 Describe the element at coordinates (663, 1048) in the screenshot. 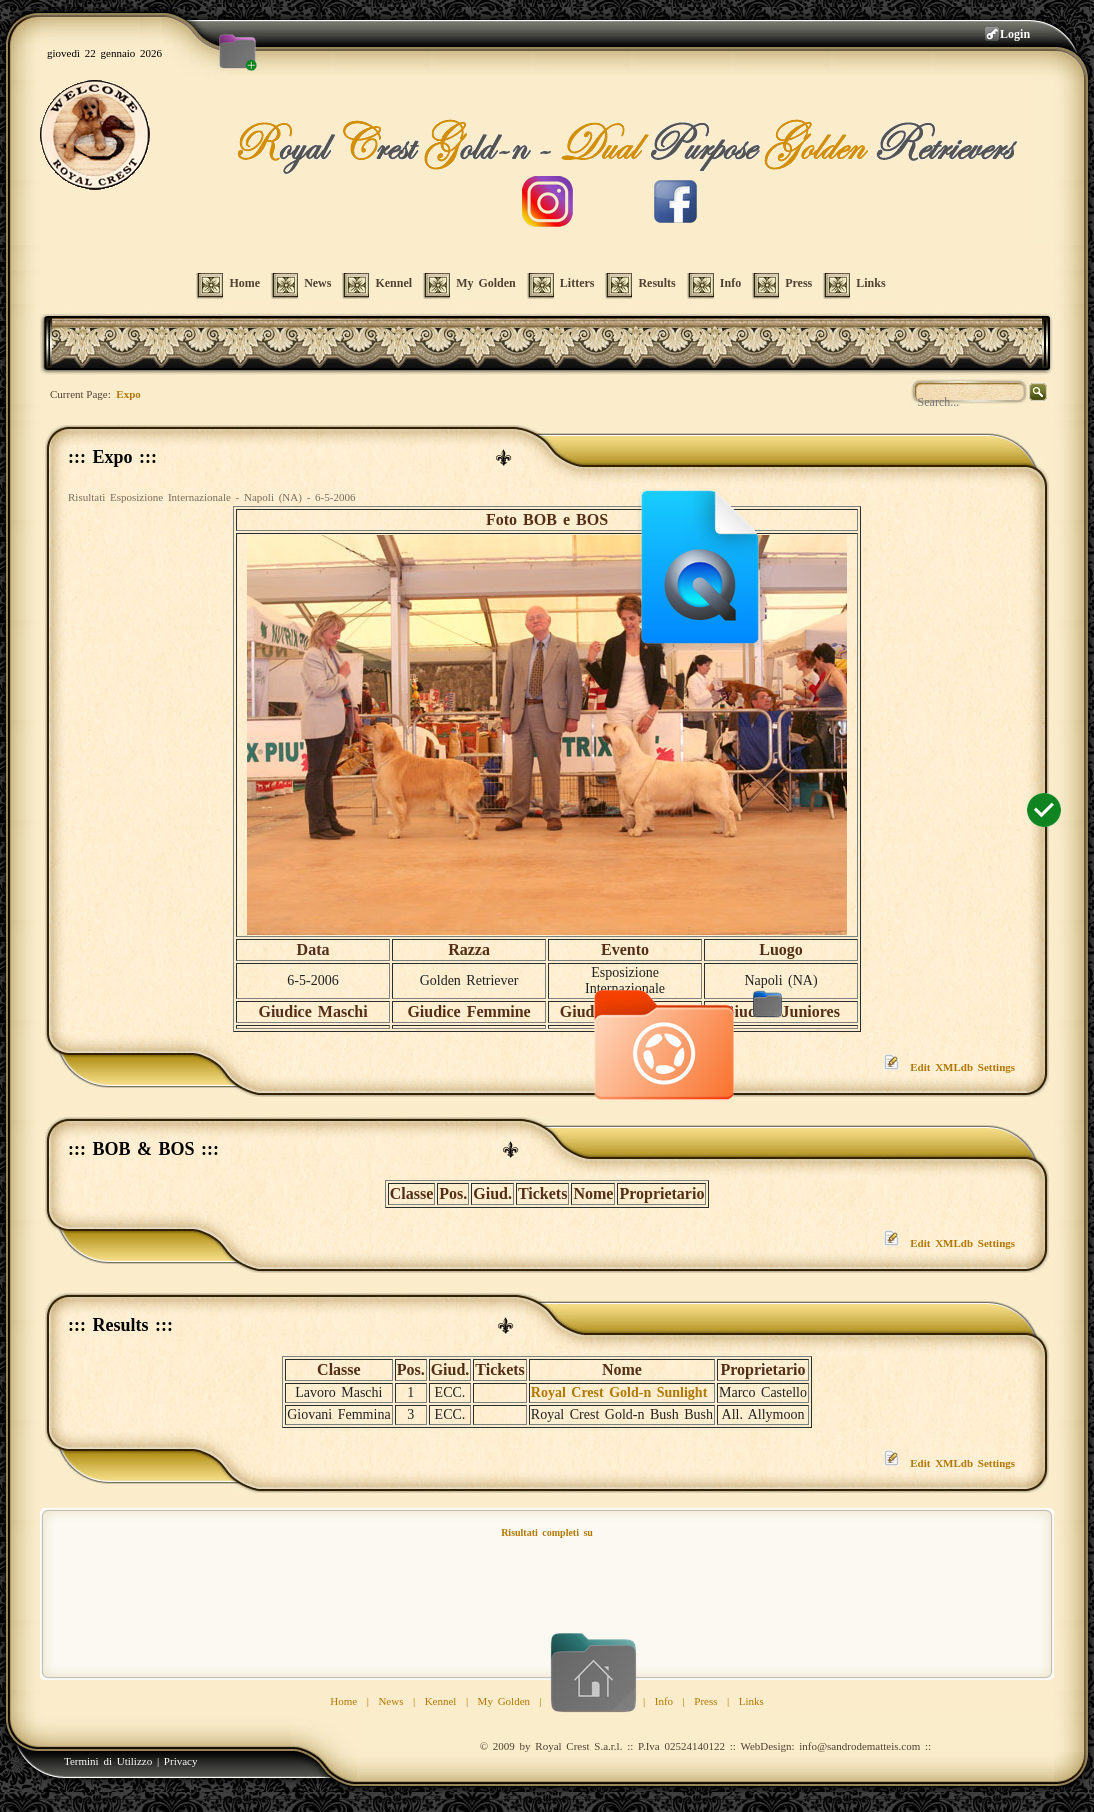

I see `open corona sdk project folder` at that location.